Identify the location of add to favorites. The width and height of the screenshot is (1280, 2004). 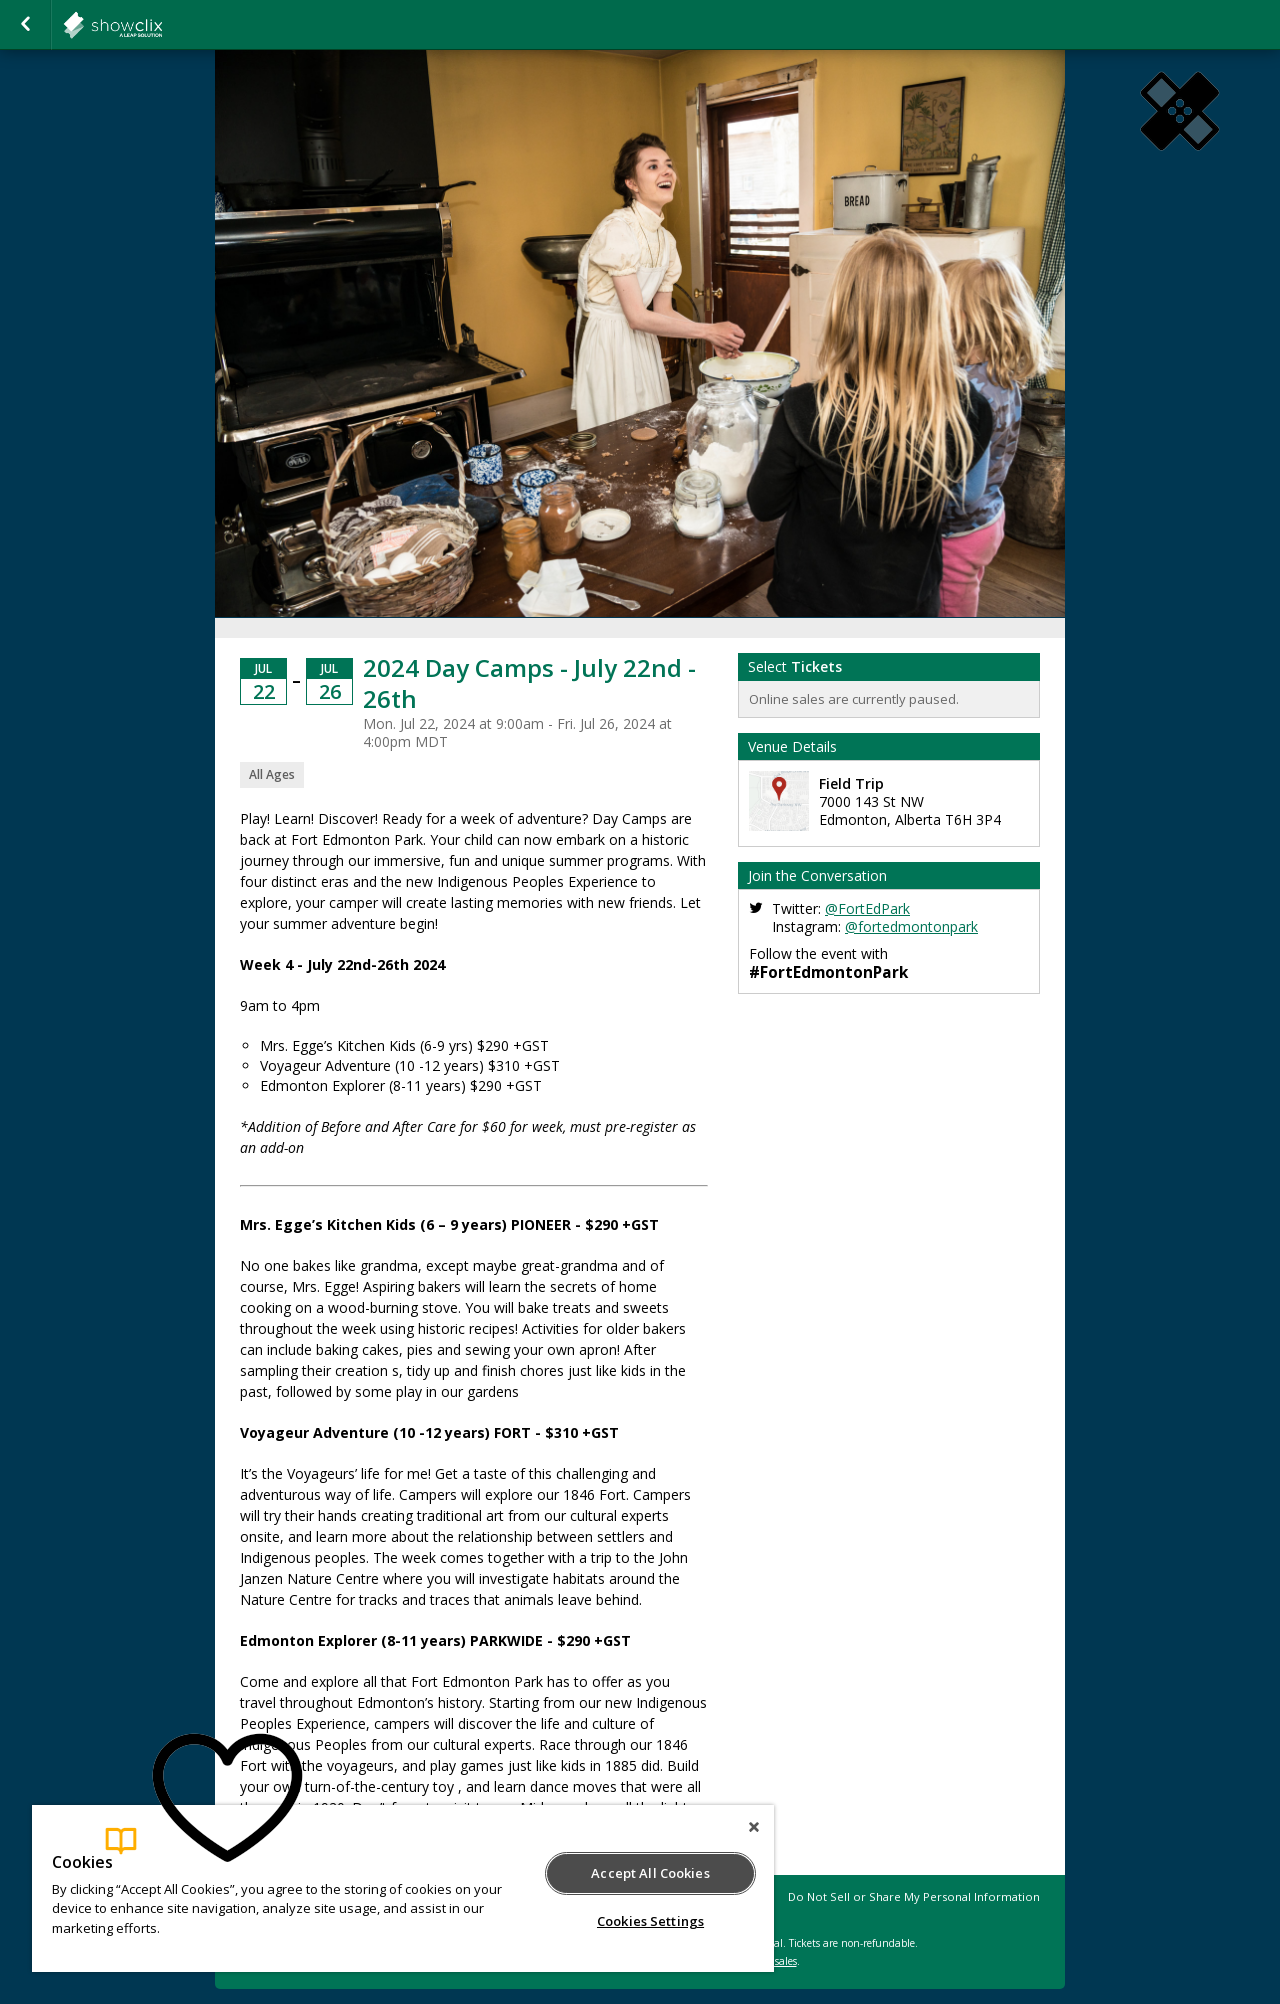
(227, 1792).